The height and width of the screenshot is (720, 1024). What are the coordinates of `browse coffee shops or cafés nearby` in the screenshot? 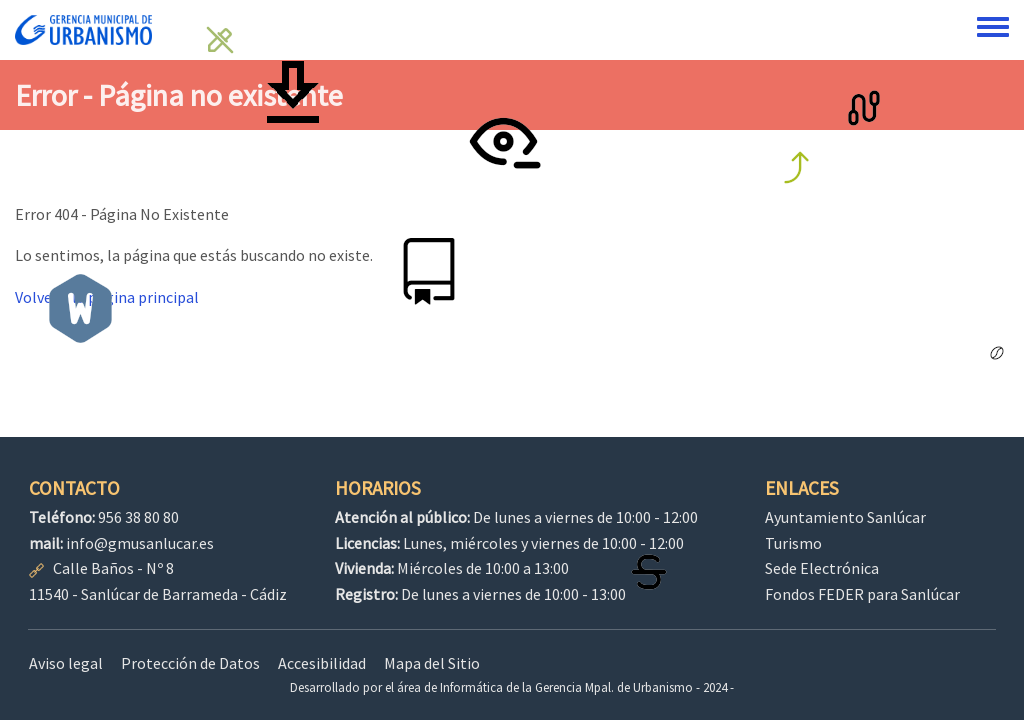 It's located at (997, 353).